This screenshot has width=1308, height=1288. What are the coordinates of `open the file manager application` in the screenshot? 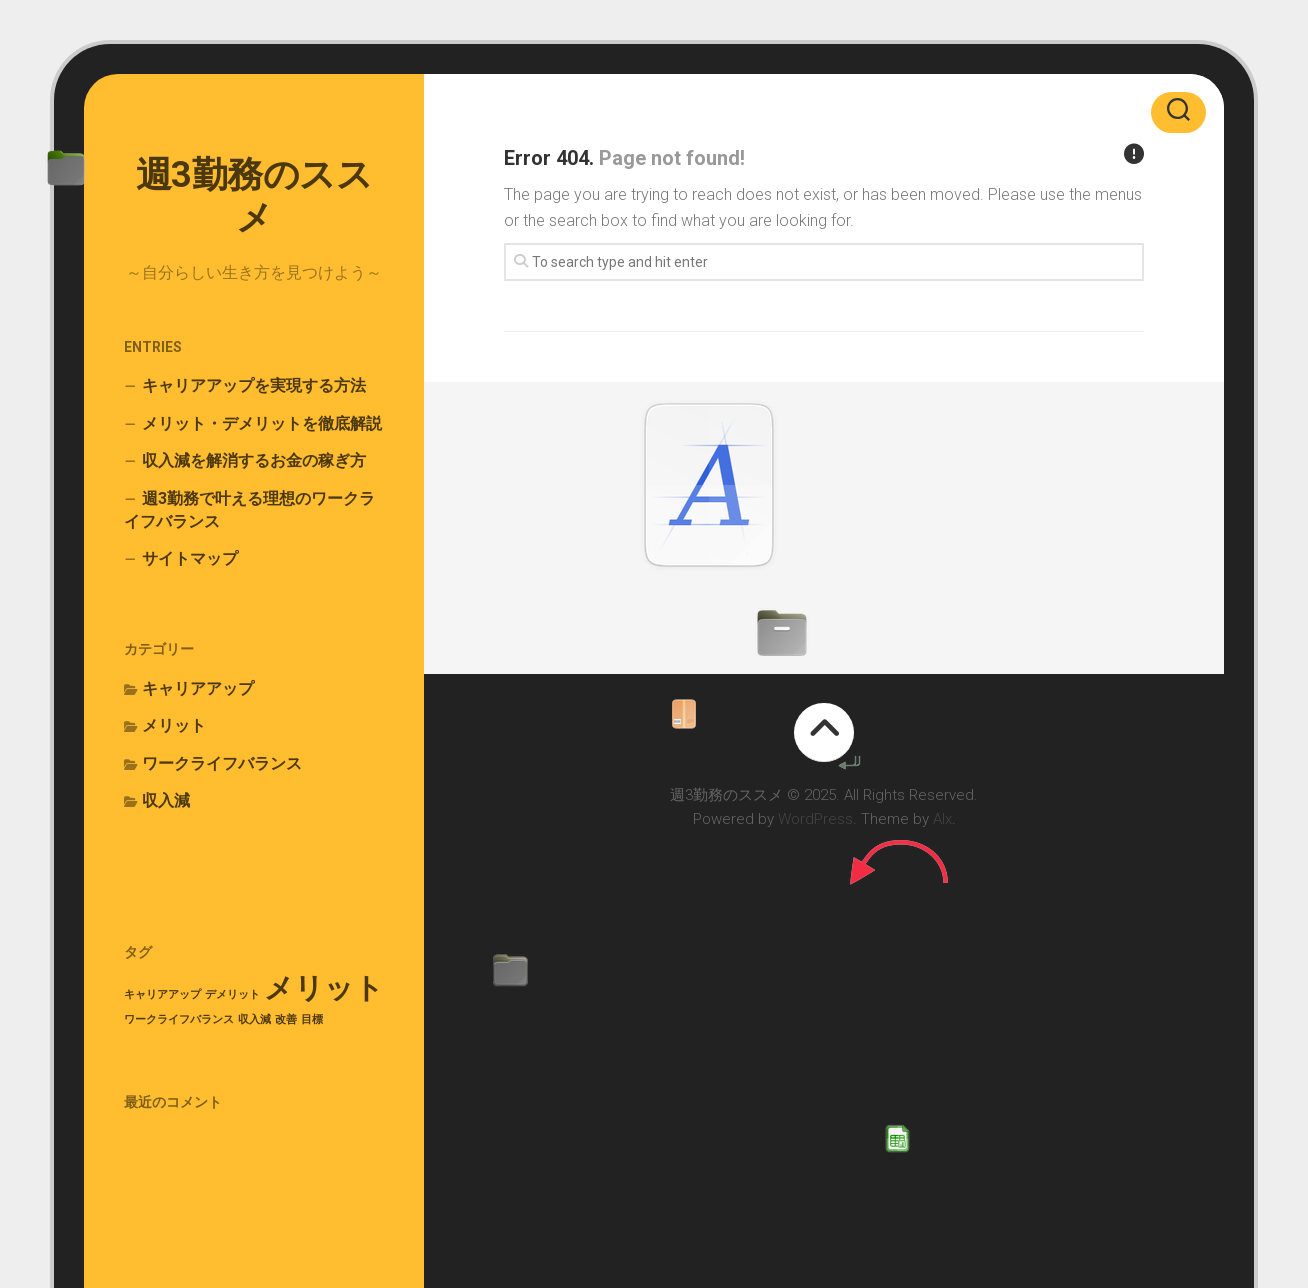 It's located at (782, 633).